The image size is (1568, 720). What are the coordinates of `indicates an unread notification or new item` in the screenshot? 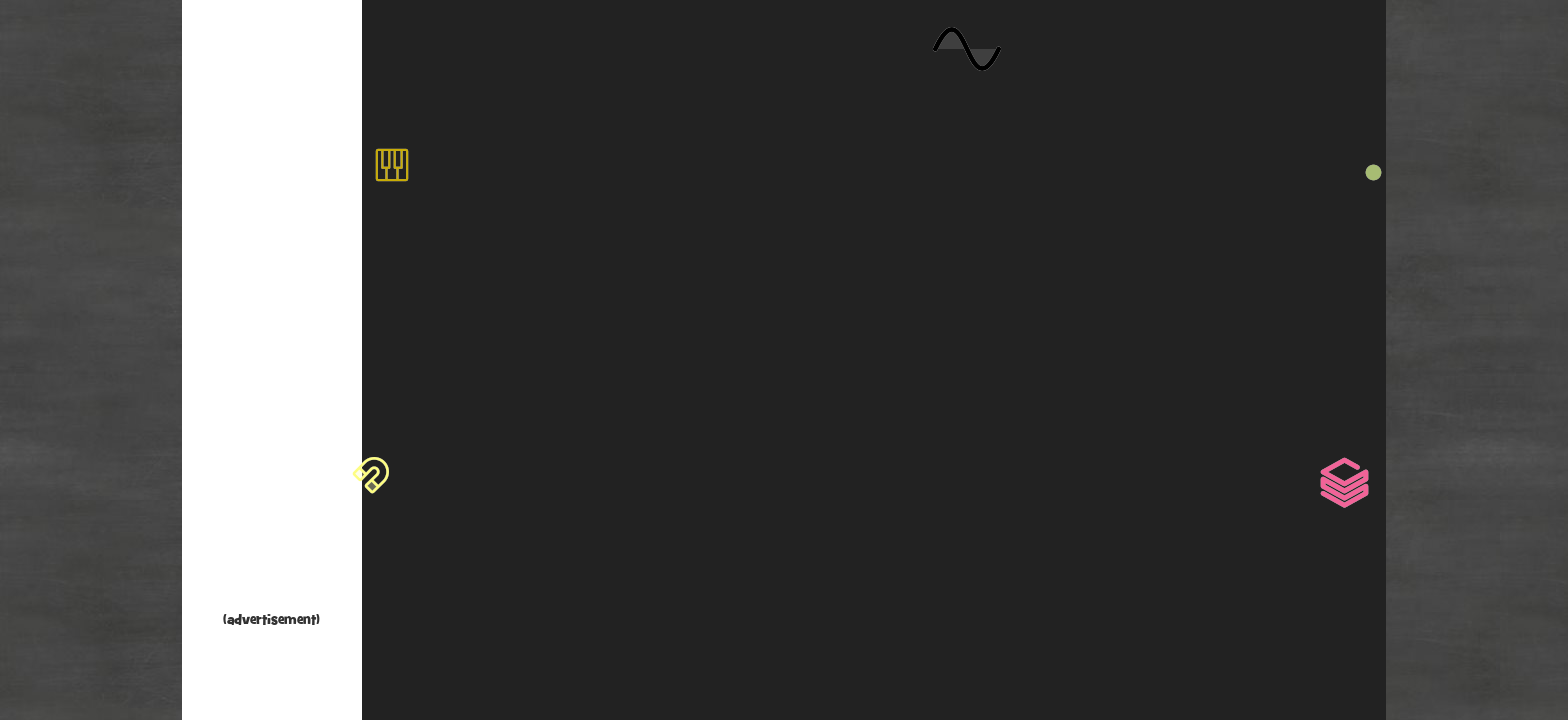 It's located at (1373, 172).